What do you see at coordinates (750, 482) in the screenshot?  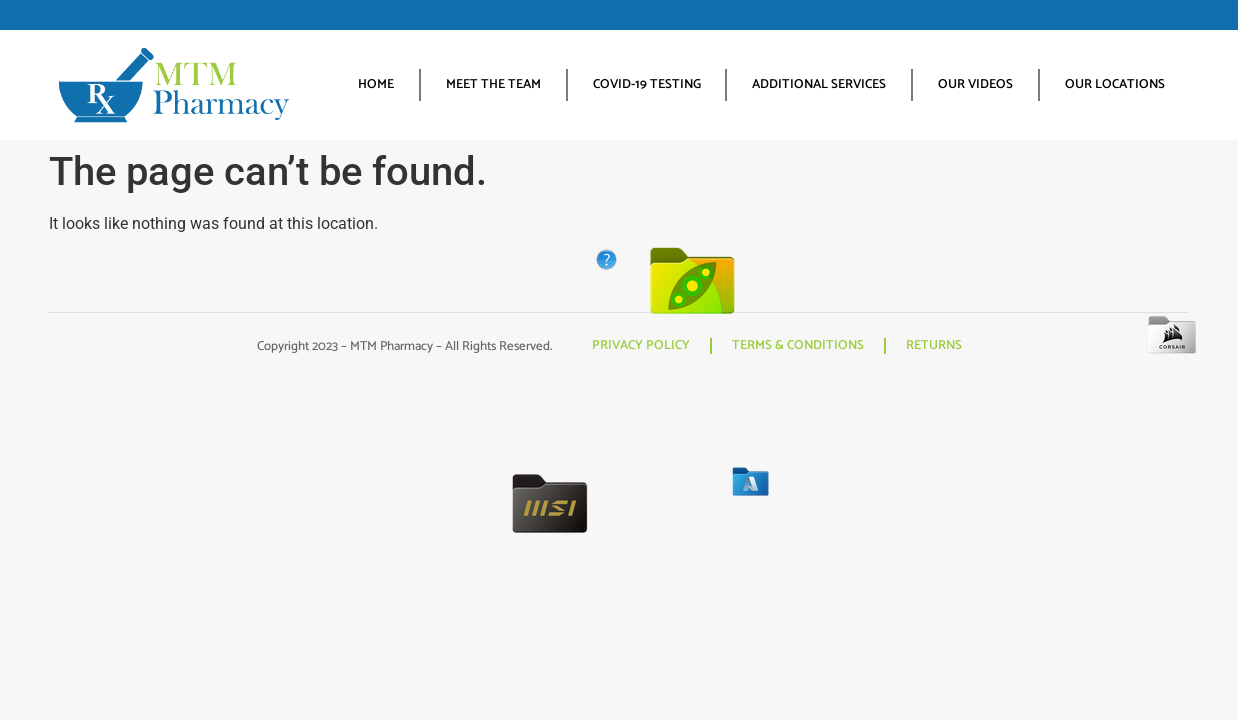 I see `open microsoft azure project folder` at bounding box center [750, 482].